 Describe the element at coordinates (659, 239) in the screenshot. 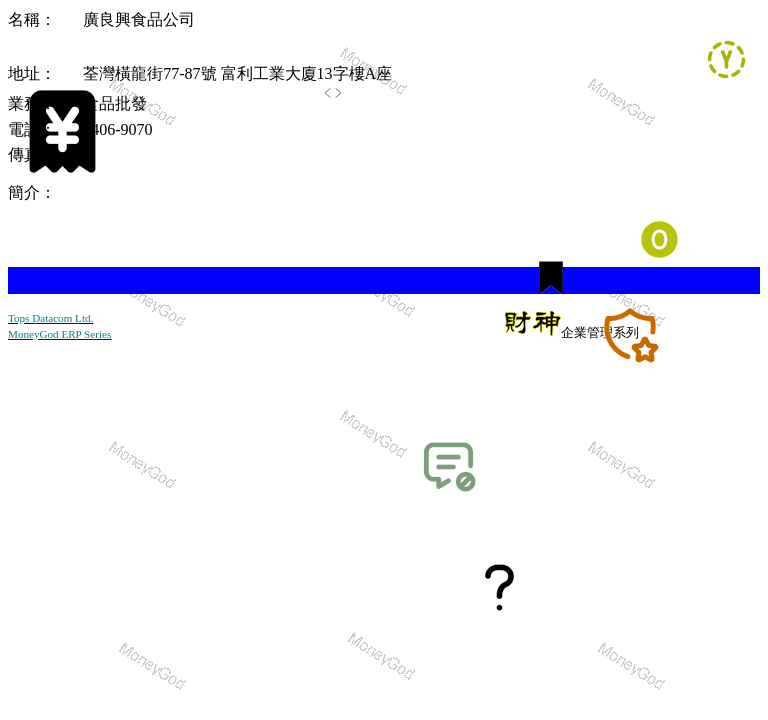

I see `indicates zero items or empty count` at that location.